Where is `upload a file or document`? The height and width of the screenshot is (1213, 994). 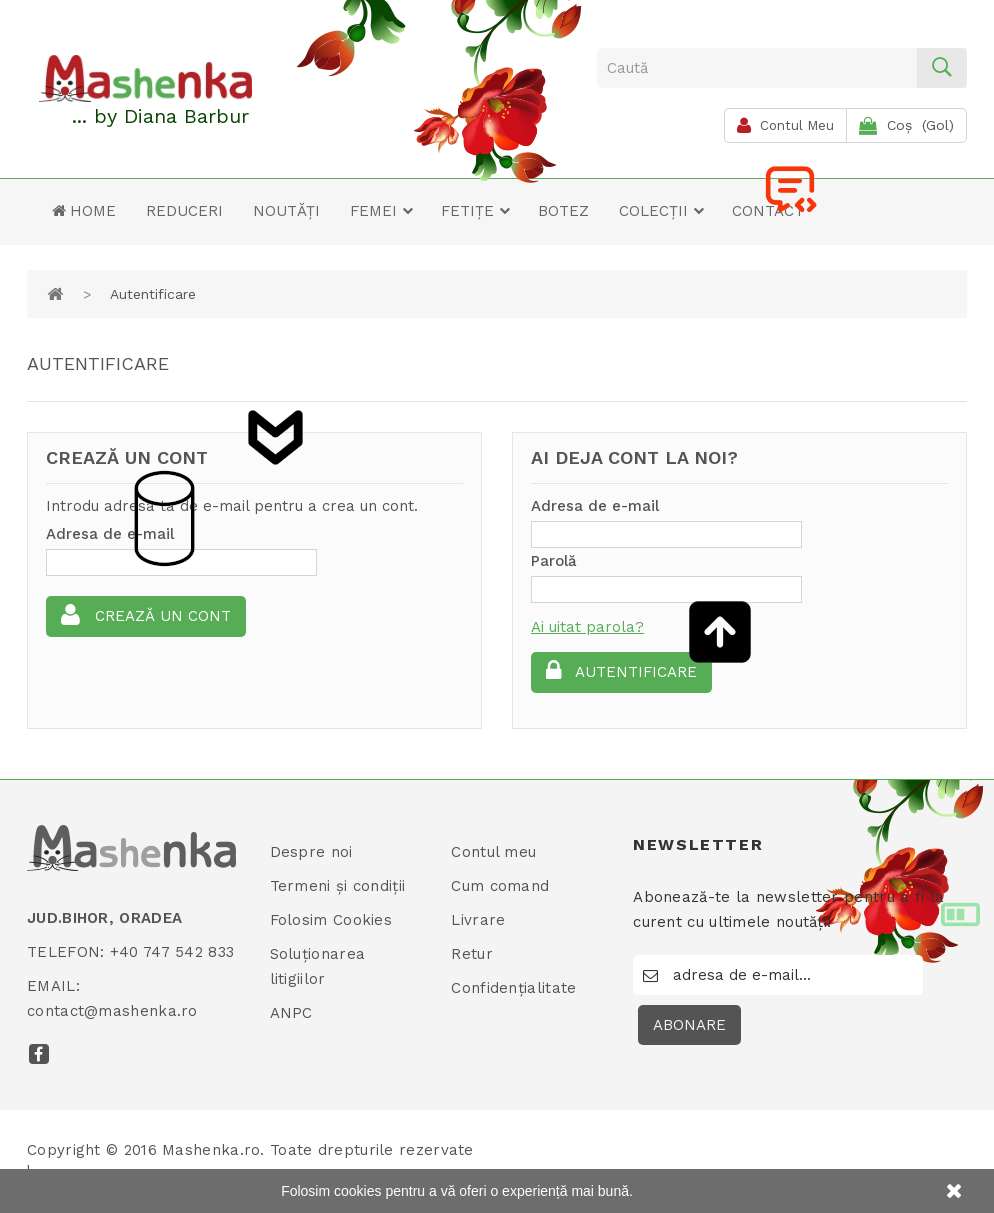 upload a file or document is located at coordinates (720, 632).